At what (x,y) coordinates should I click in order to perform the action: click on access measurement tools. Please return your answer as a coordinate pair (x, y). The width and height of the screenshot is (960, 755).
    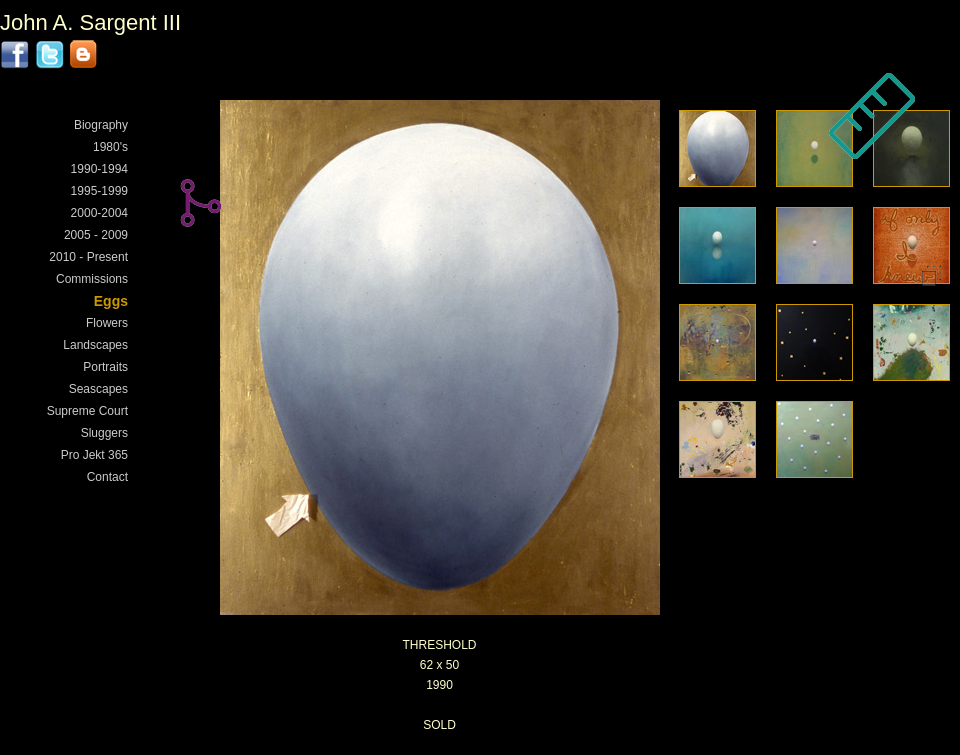
    Looking at the image, I should click on (872, 116).